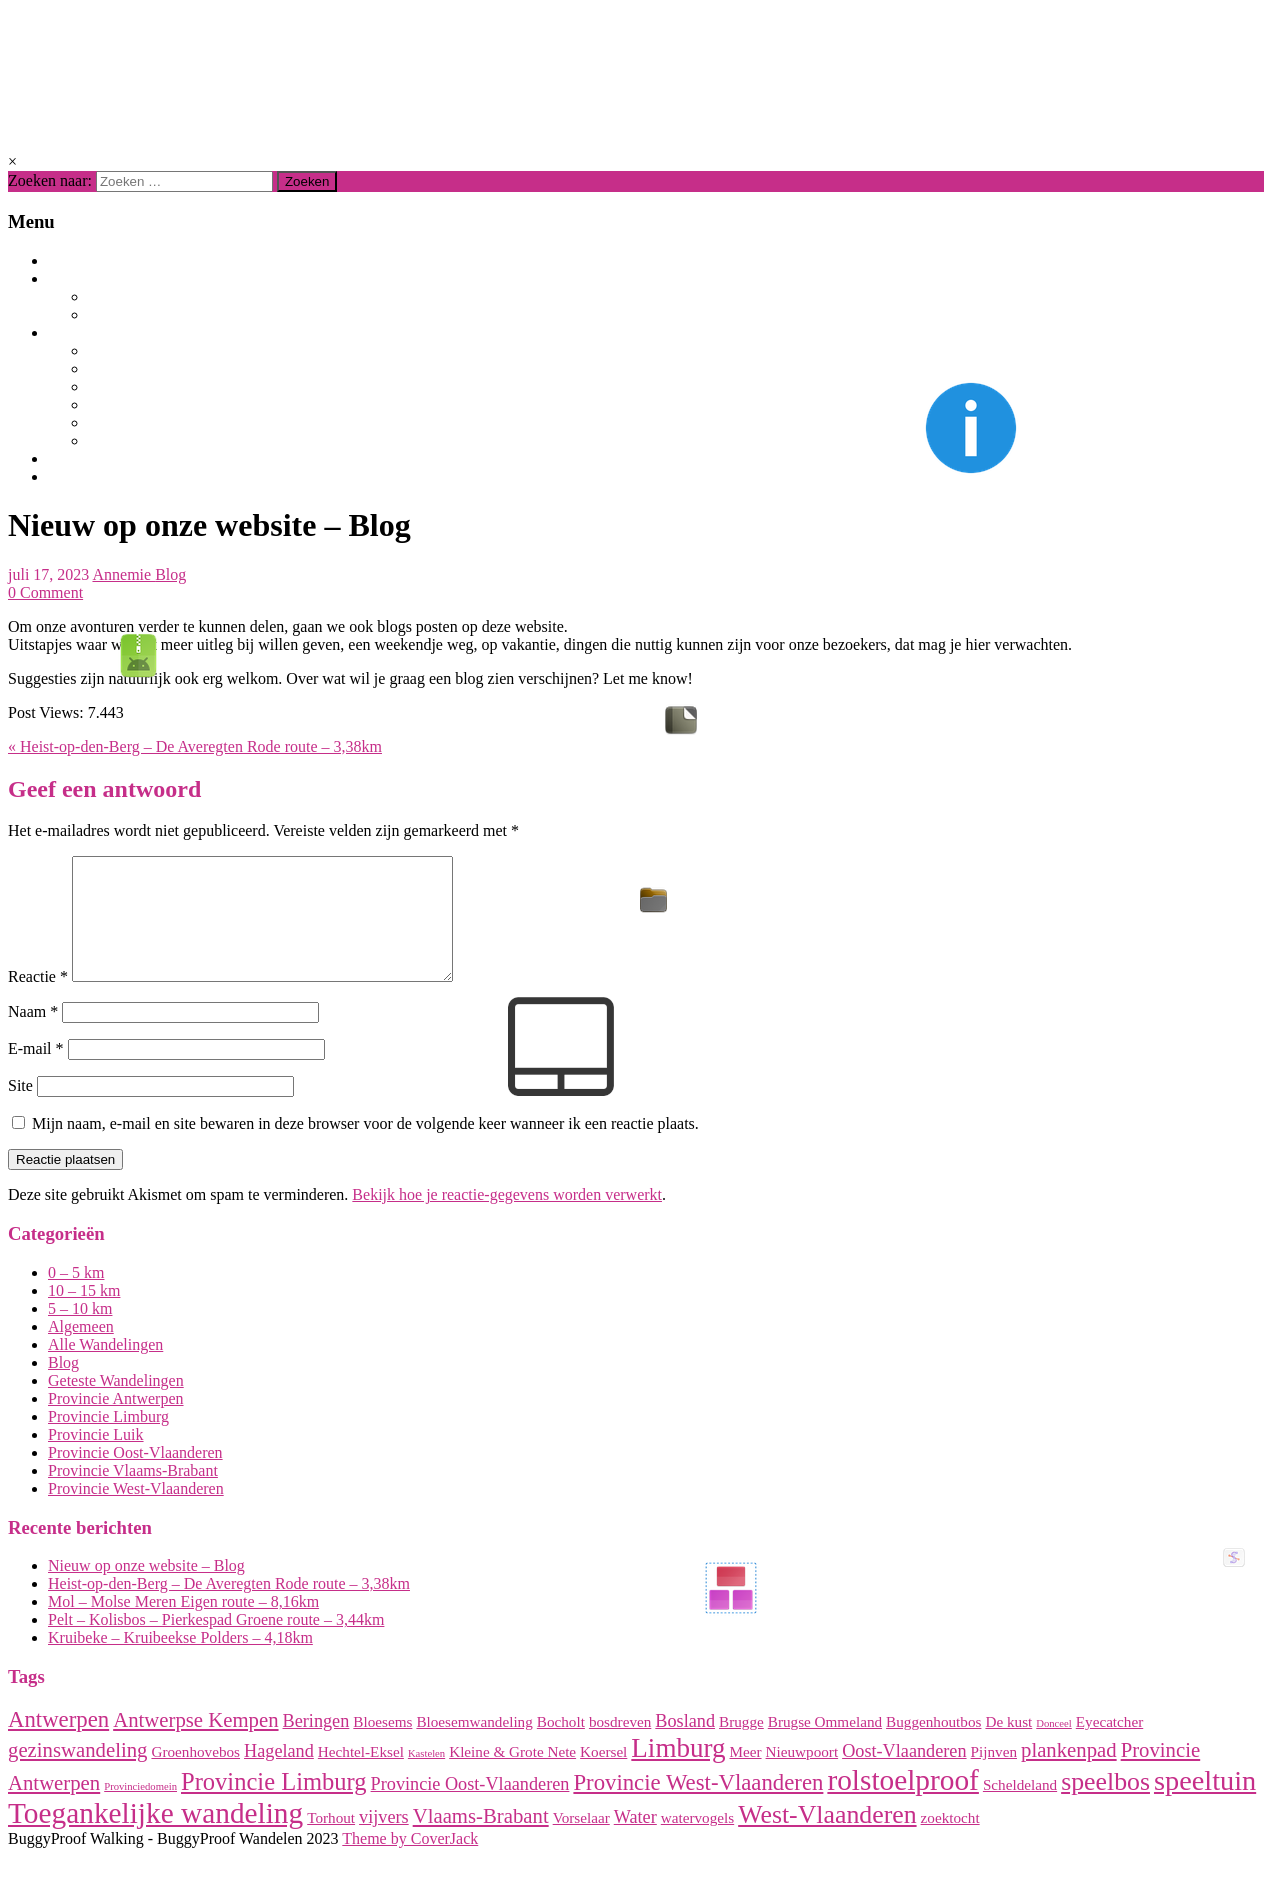  What do you see at coordinates (564, 1046) in the screenshot?
I see `touchpad or trackpad input device` at bounding box center [564, 1046].